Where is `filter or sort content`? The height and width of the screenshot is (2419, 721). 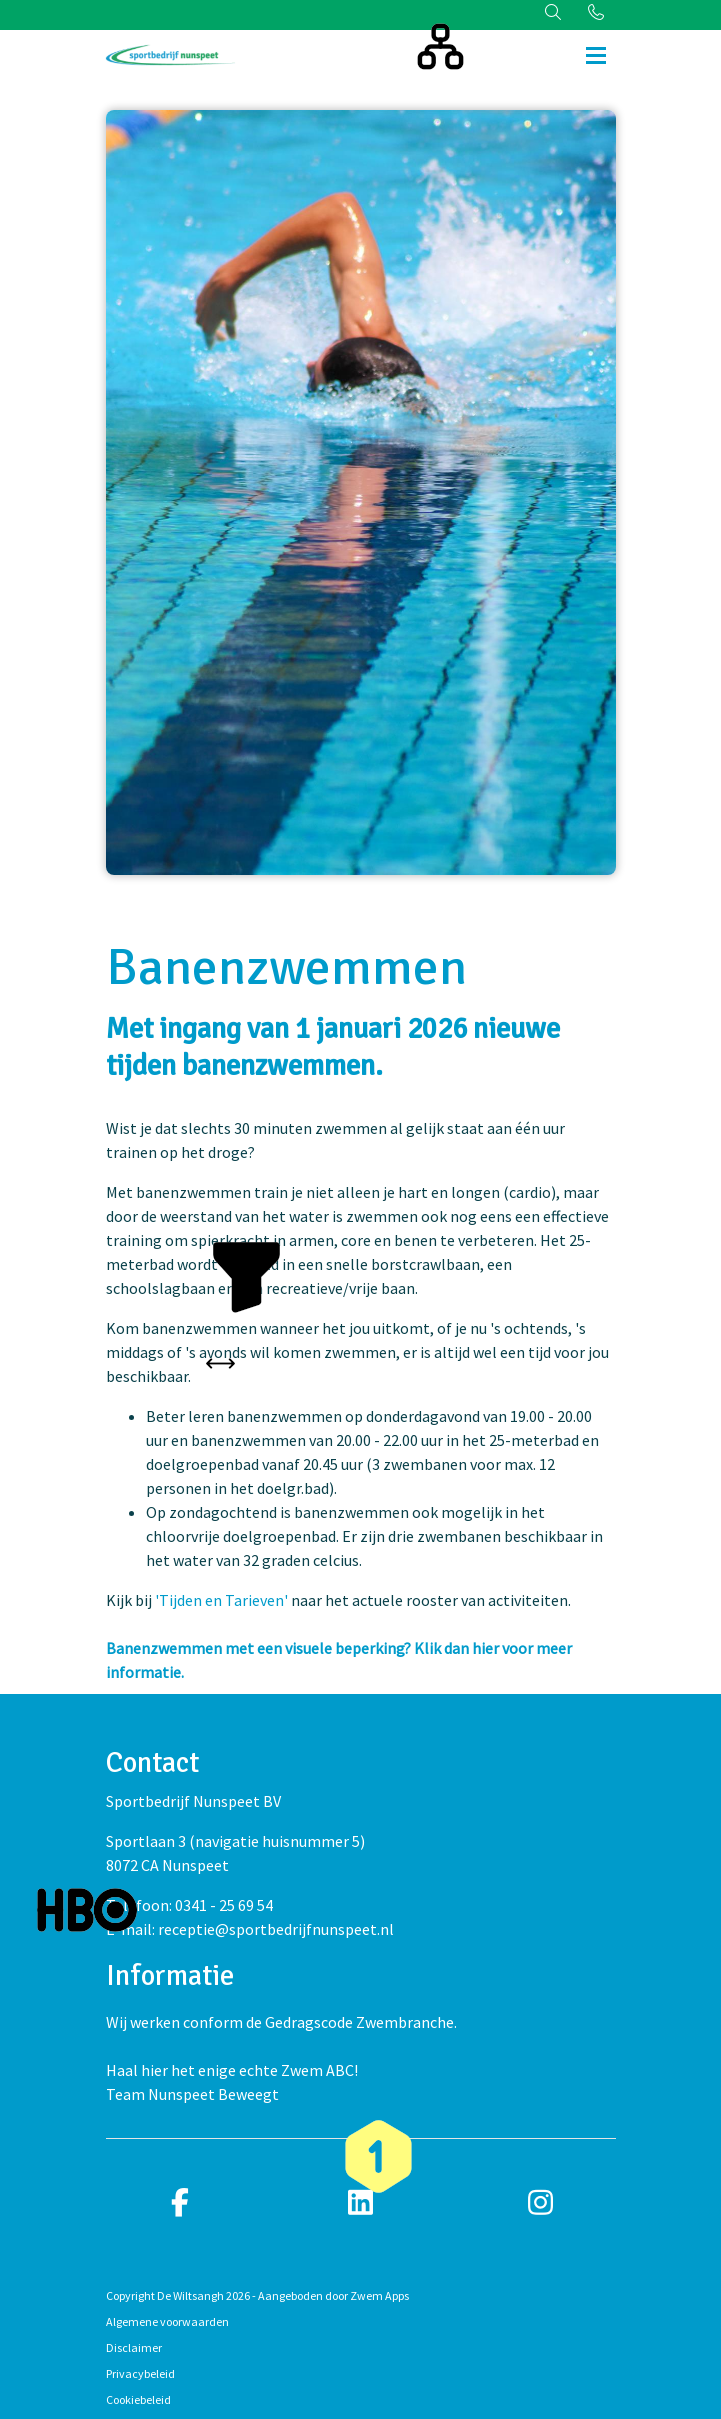 filter or sort content is located at coordinates (246, 1275).